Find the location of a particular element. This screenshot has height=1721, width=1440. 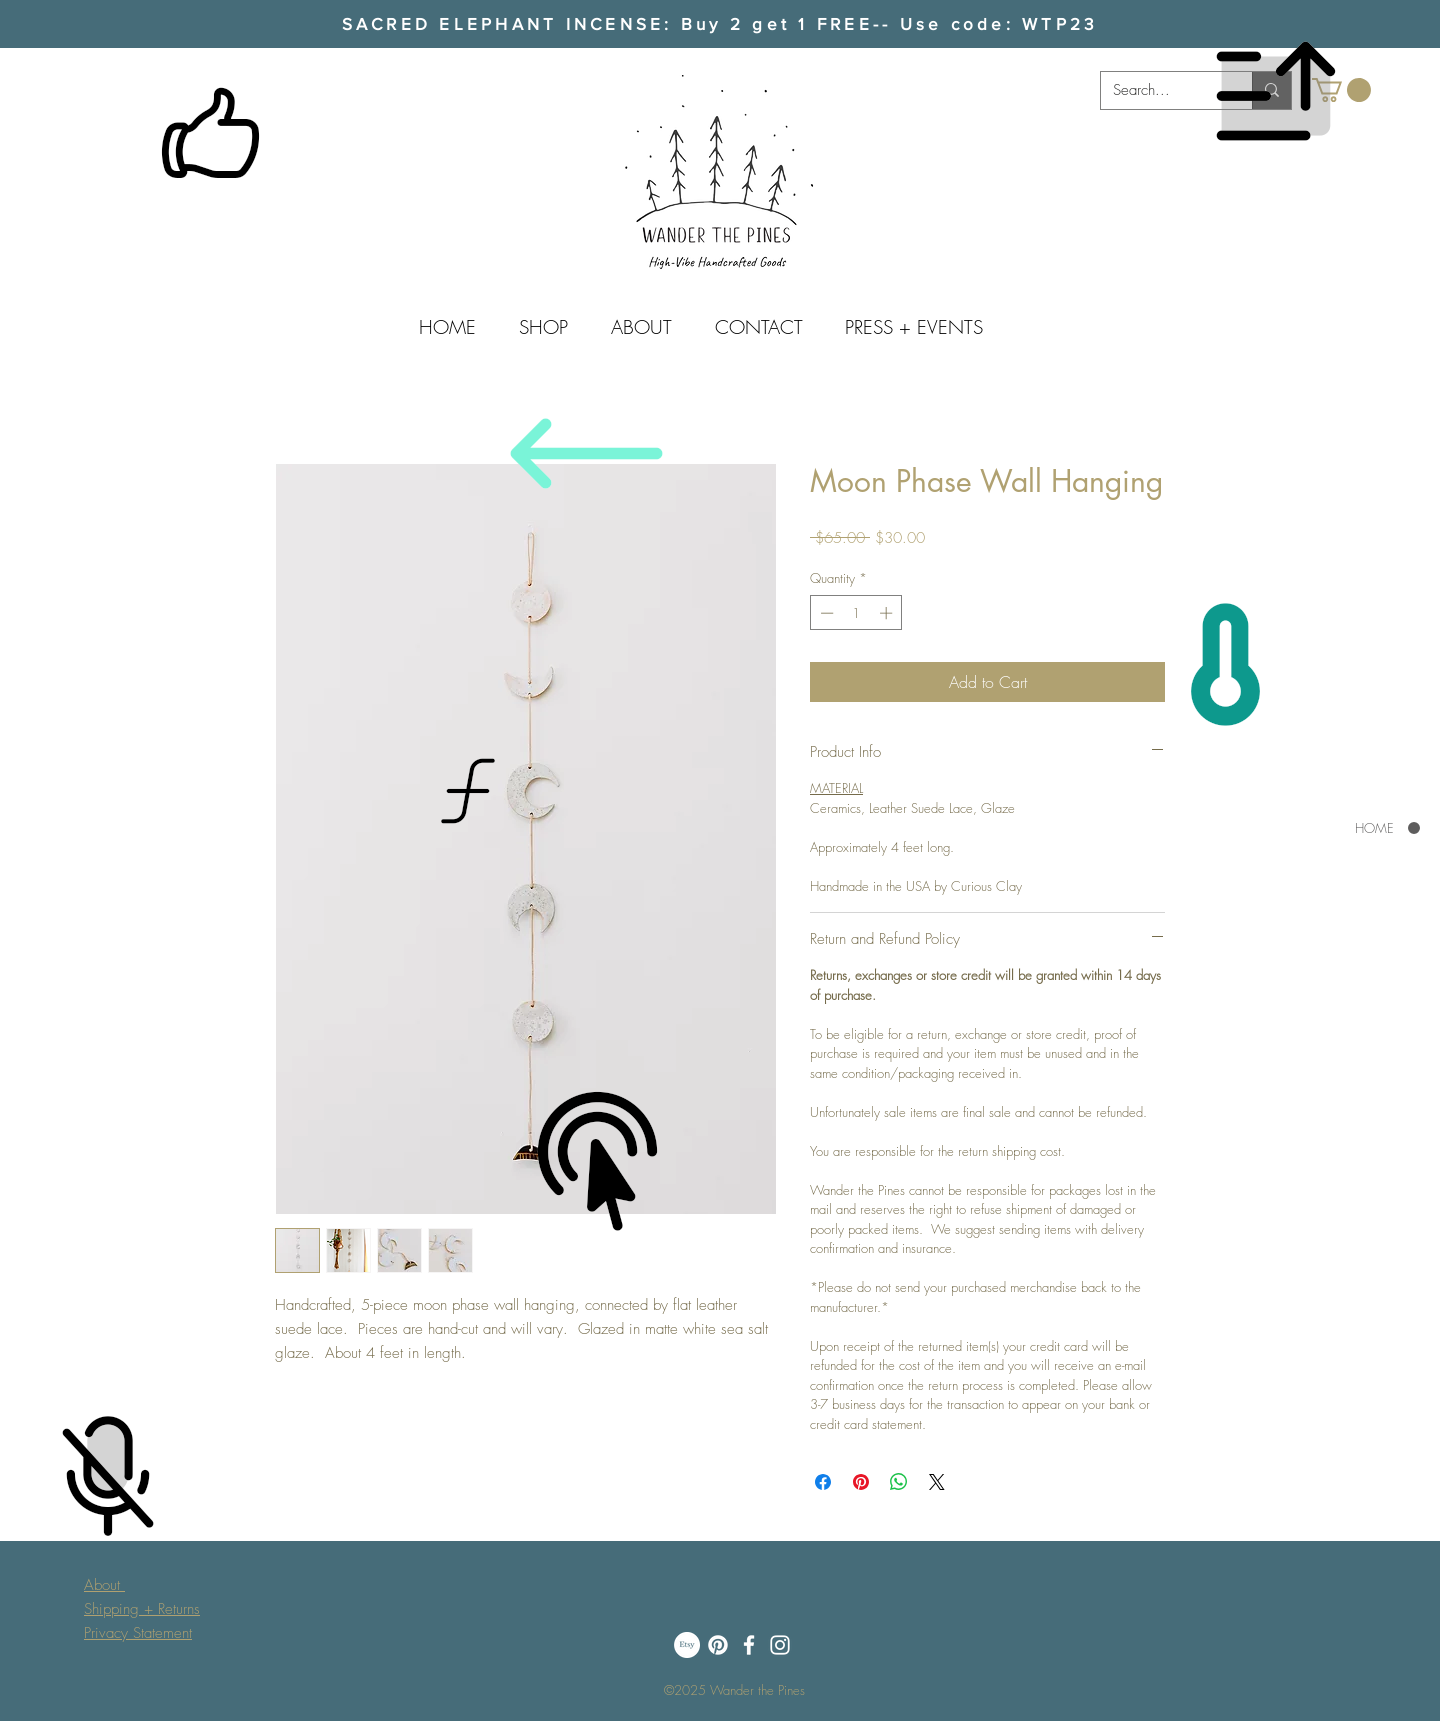

go back to the previous screen is located at coordinates (586, 453).